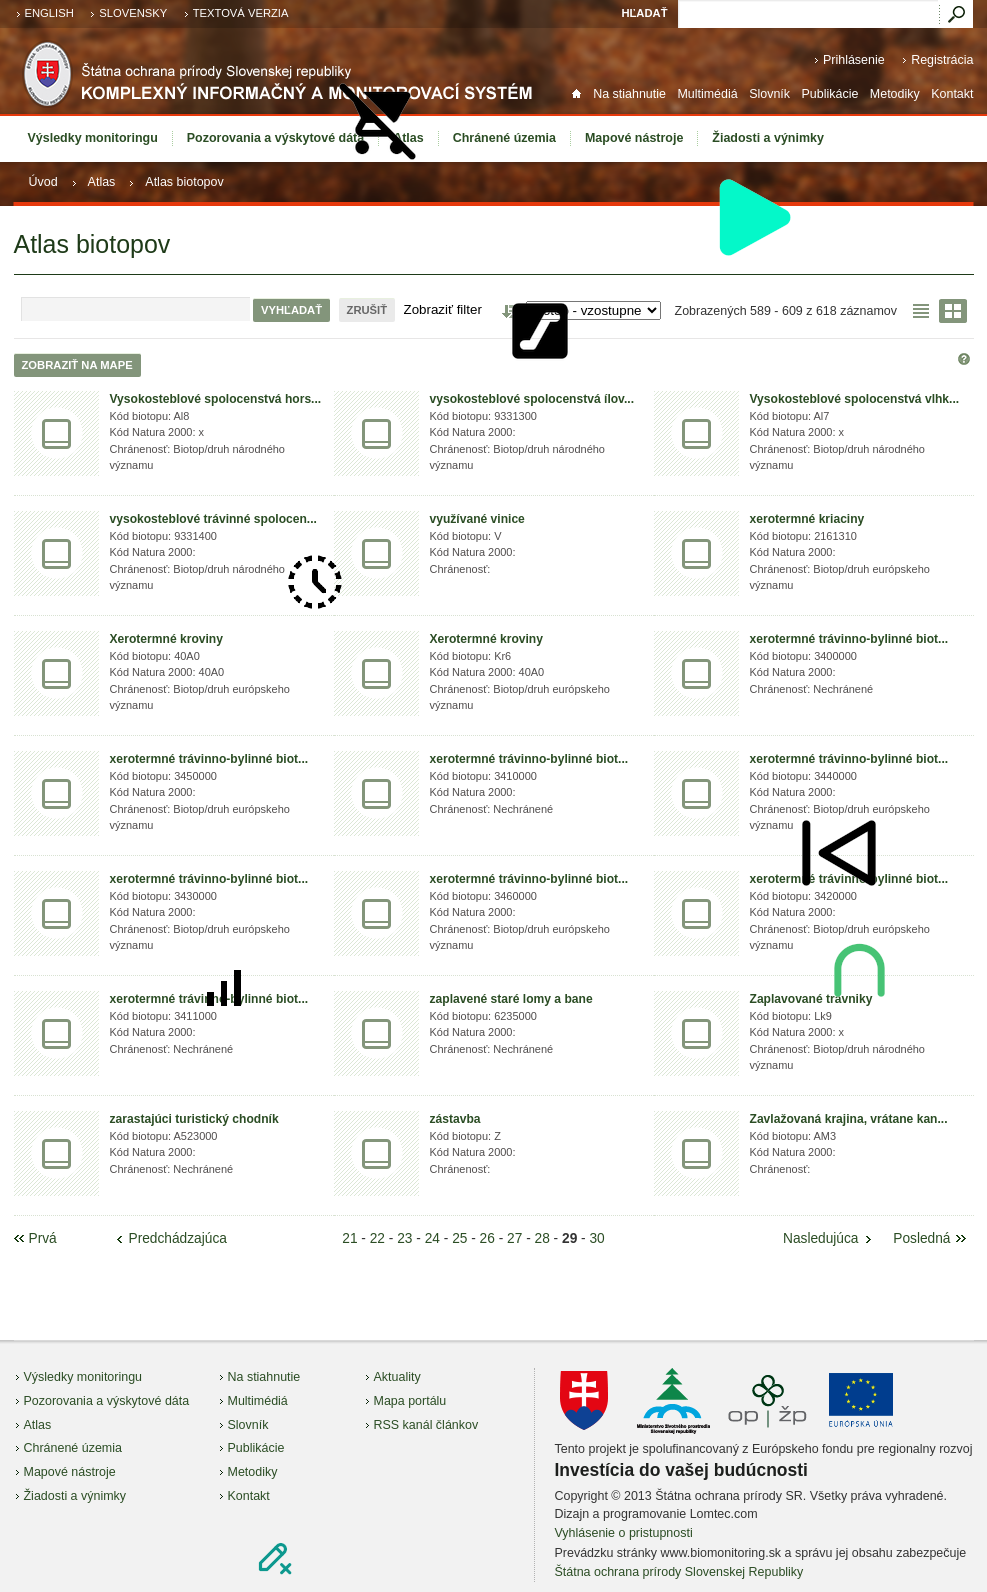 This screenshot has width=987, height=1592. What do you see at coordinates (315, 582) in the screenshot?
I see `toggle history tracking off` at bounding box center [315, 582].